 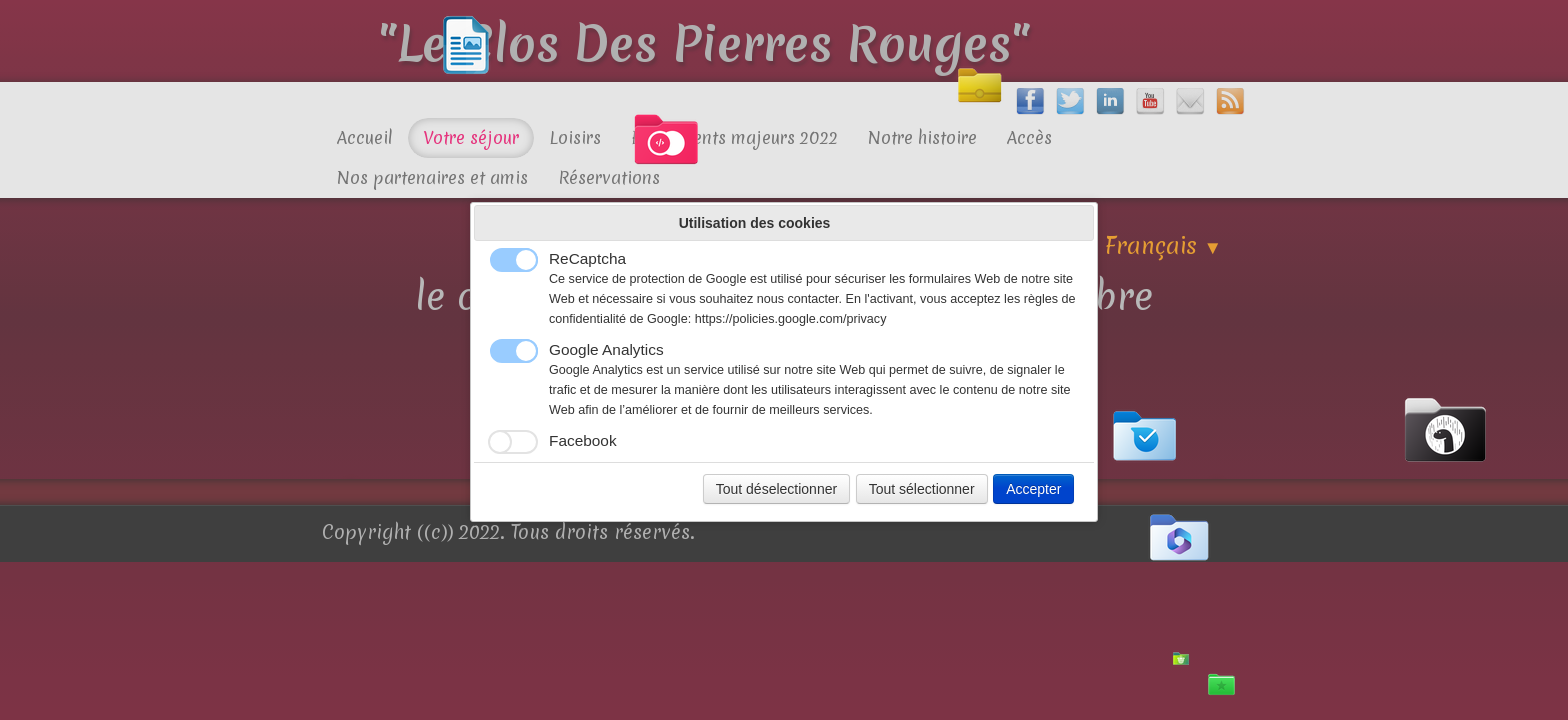 I want to click on folder containing deno runtime projects, so click(x=1445, y=432).